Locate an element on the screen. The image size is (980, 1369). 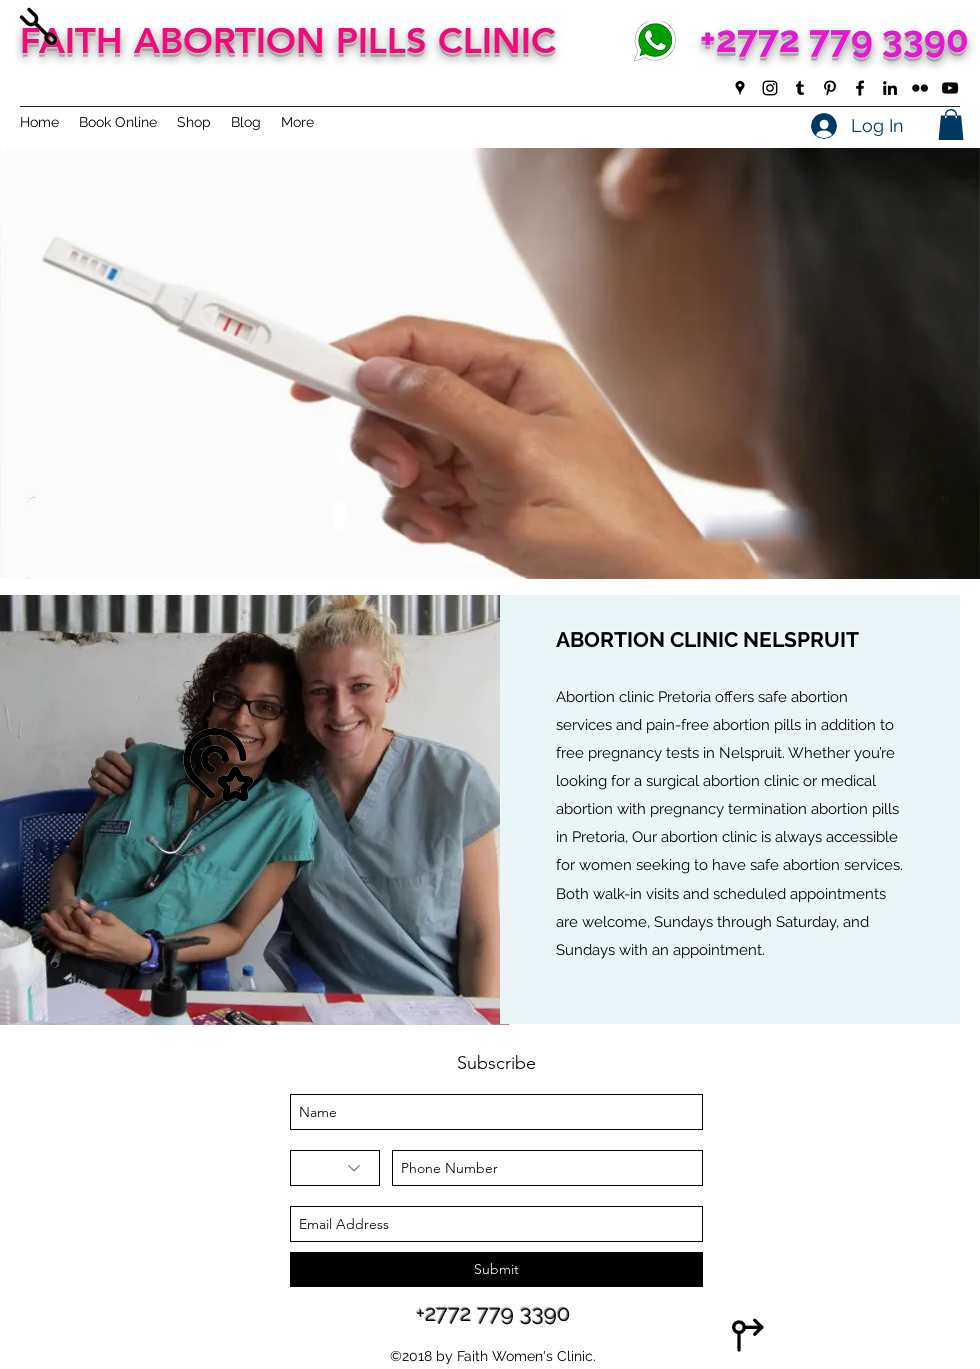
mark a location as favorite is located at coordinates (215, 763).